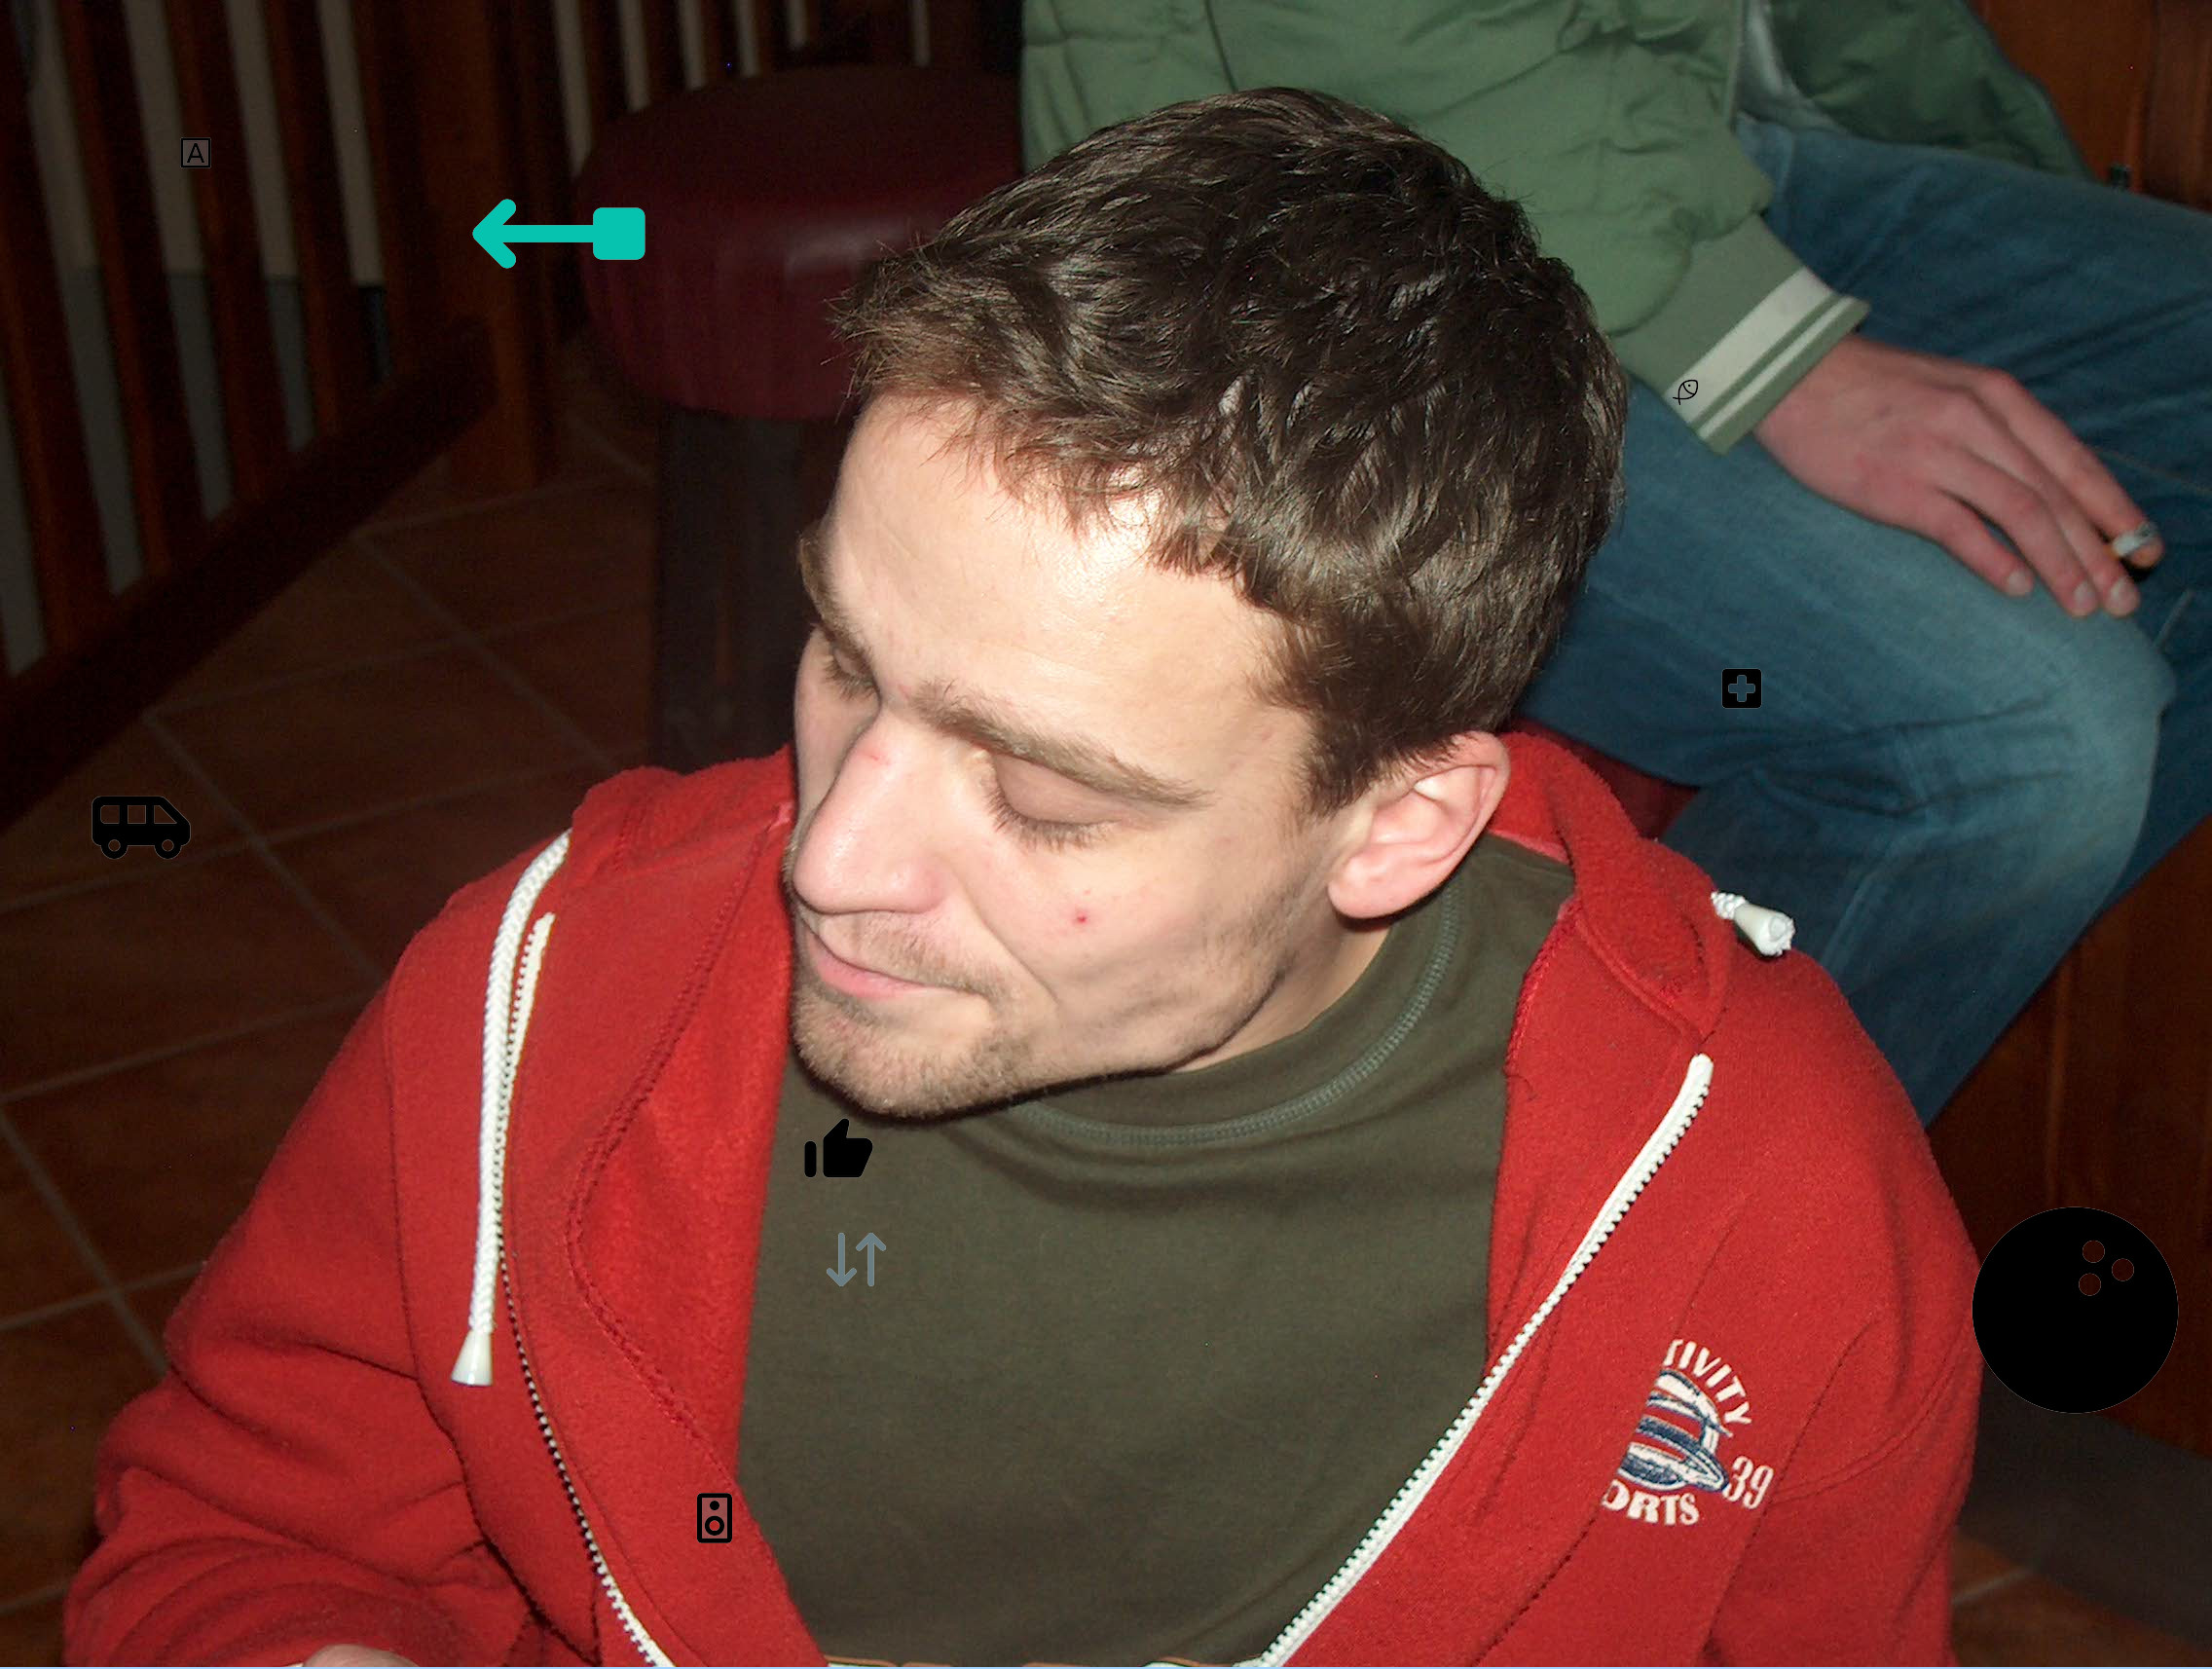 The height and width of the screenshot is (1669, 2212). Describe the element at coordinates (2075, 1310) in the screenshot. I see `access bowling game or activity` at that location.